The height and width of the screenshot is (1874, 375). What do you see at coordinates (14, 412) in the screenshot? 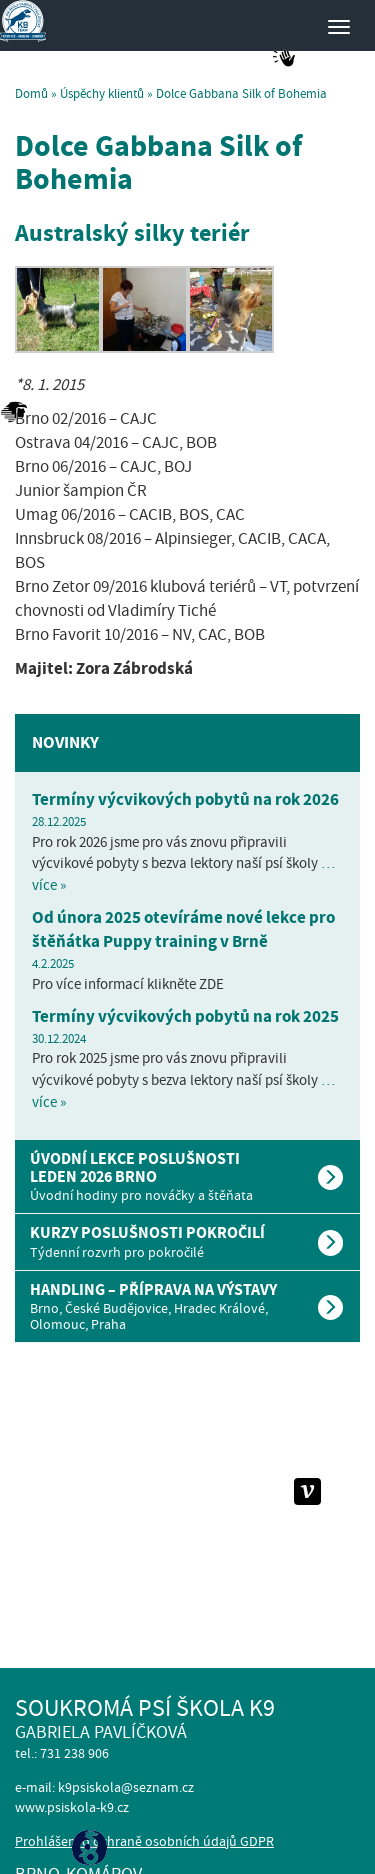
I see `aeromexico airline logo` at bounding box center [14, 412].